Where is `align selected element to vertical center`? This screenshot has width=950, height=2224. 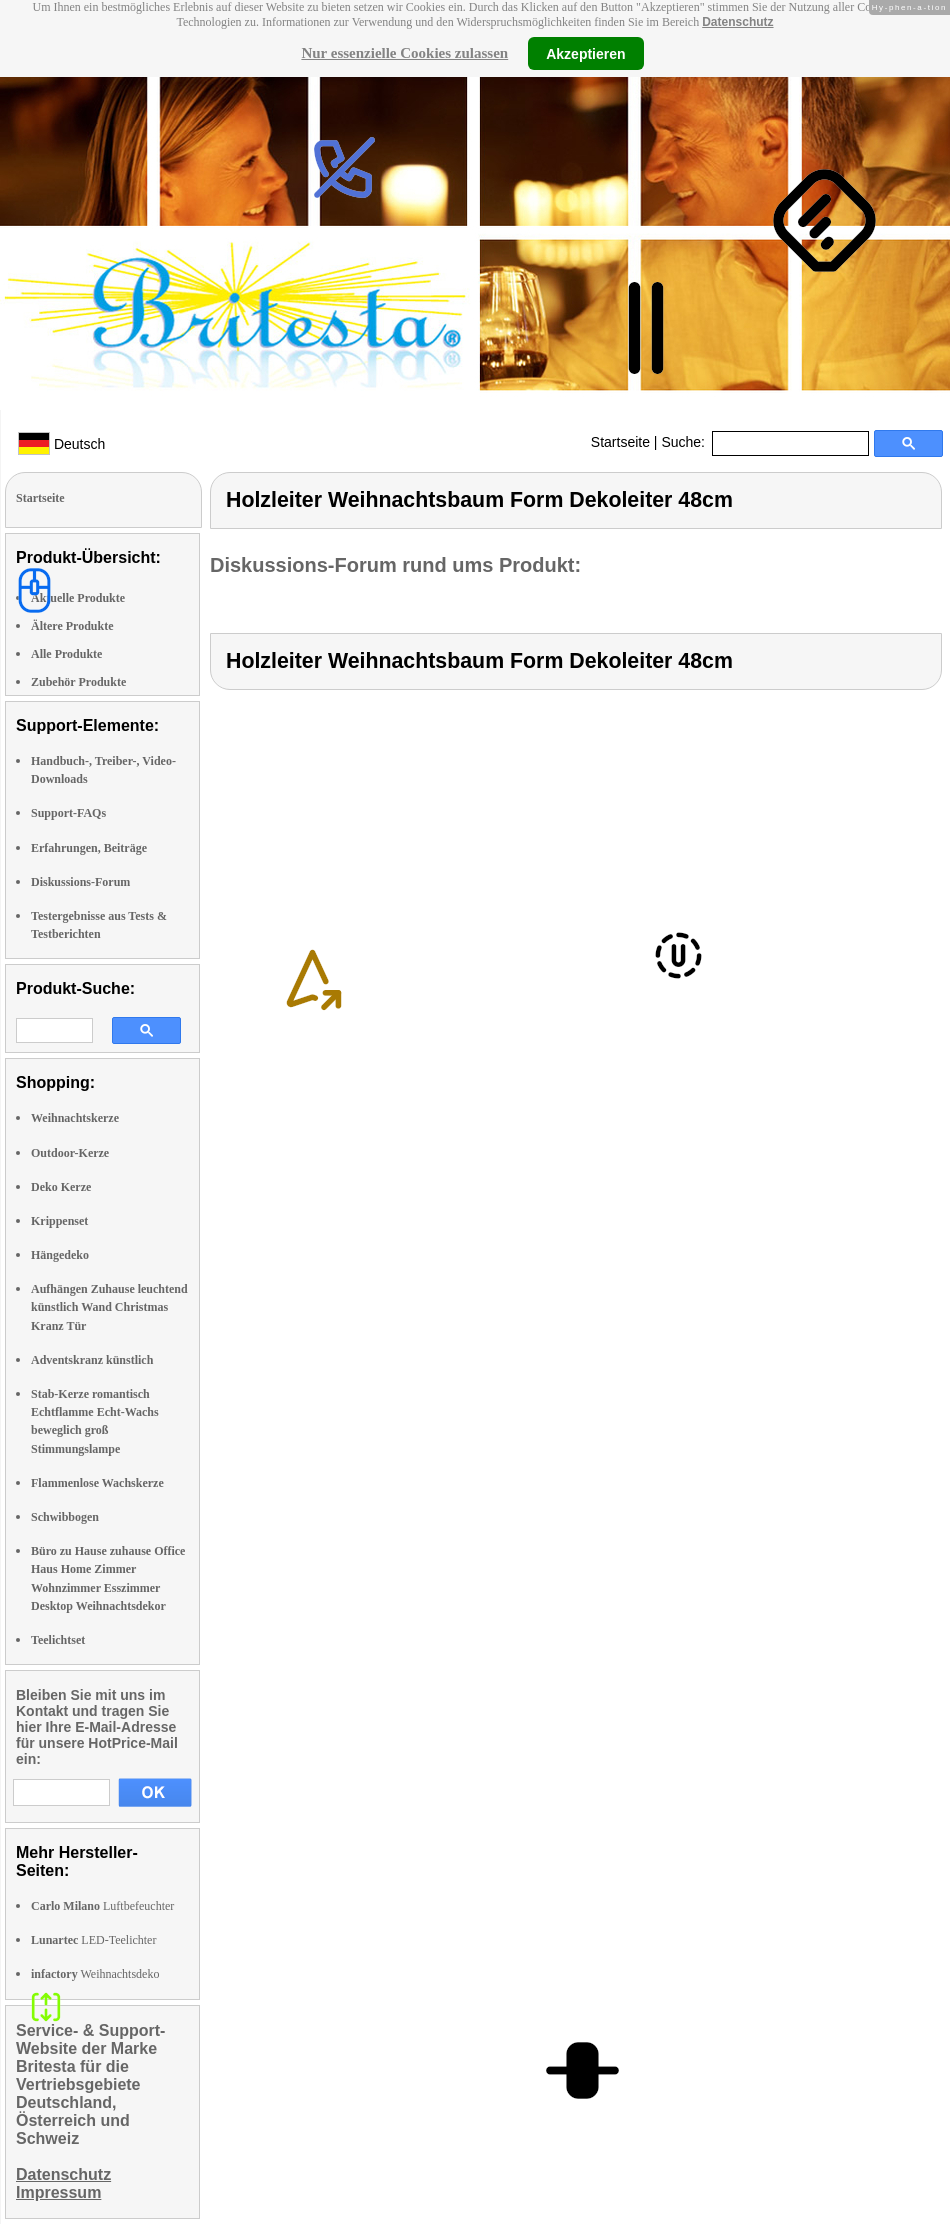
align selected element to vertical center is located at coordinates (582, 2070).